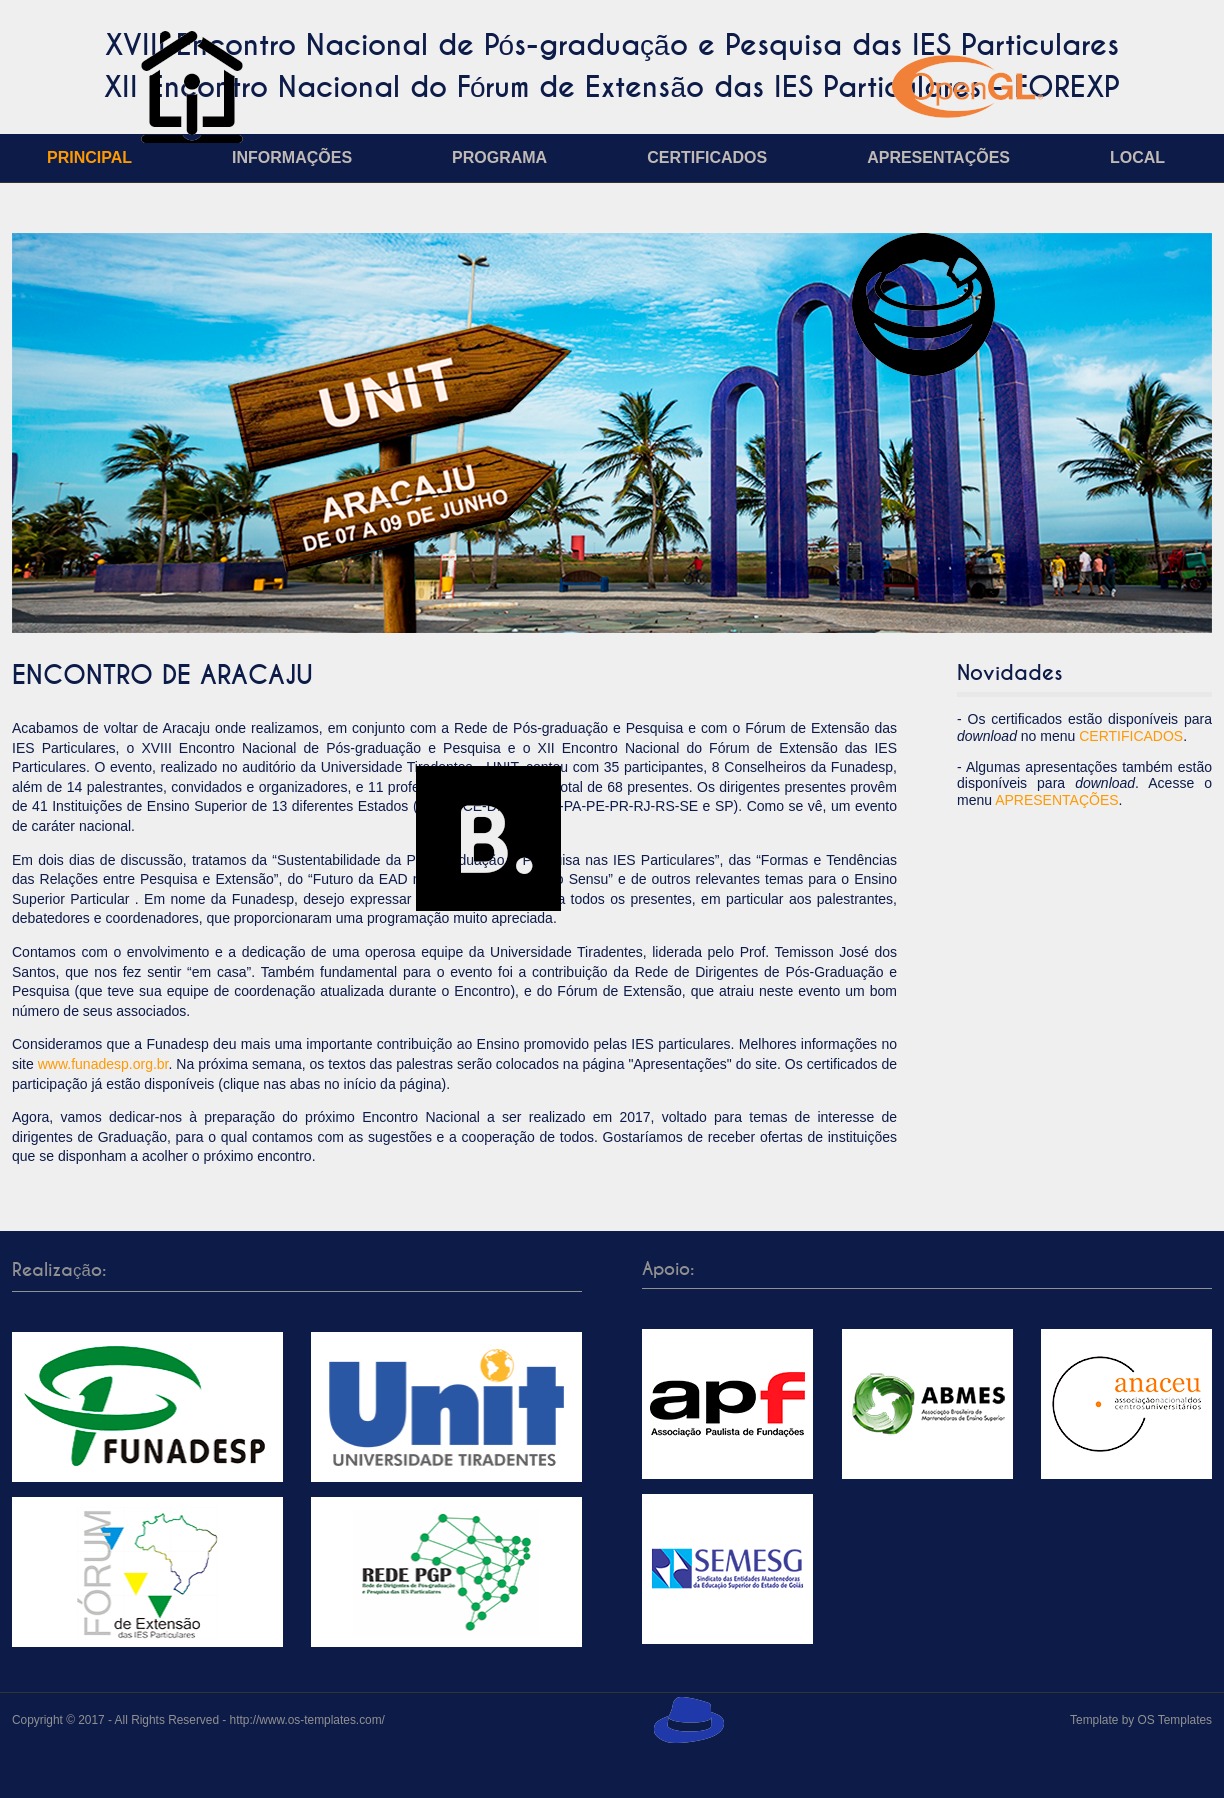 Image resolution: width=1224 pixels, height=1798 pixels. I want to click on open Apache Guacamole remote desktop gateway, so click(923, 304).